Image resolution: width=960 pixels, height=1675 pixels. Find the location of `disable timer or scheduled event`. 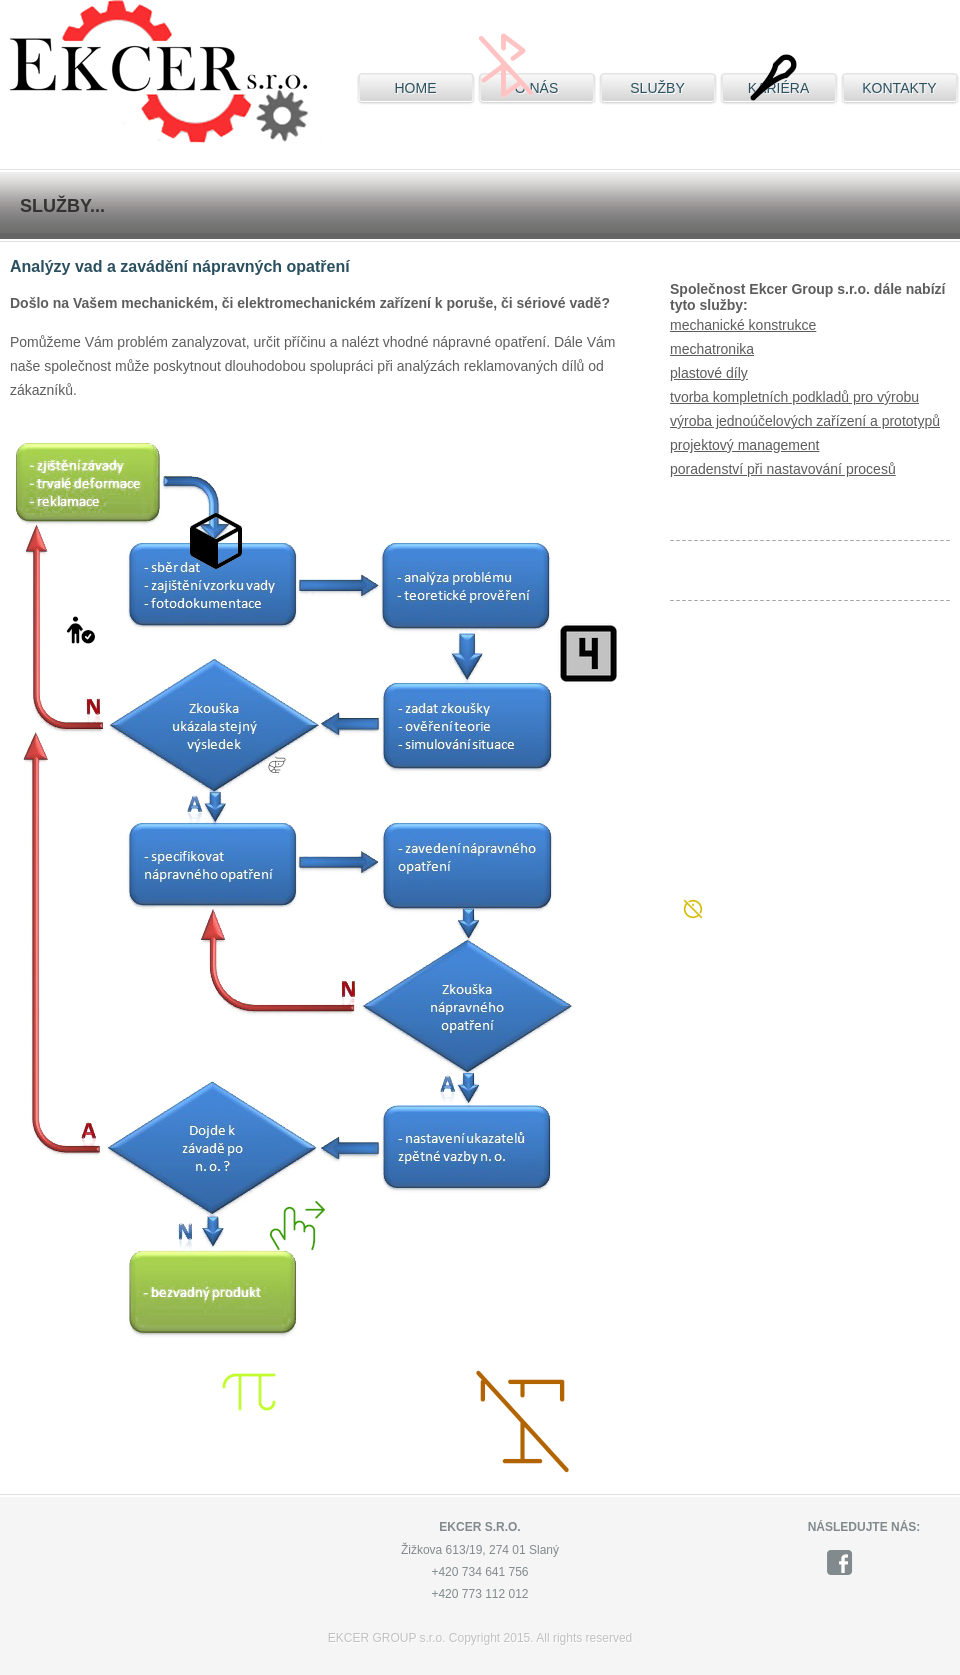

disable timer or scheduled event is located at coordinates (693, 909).